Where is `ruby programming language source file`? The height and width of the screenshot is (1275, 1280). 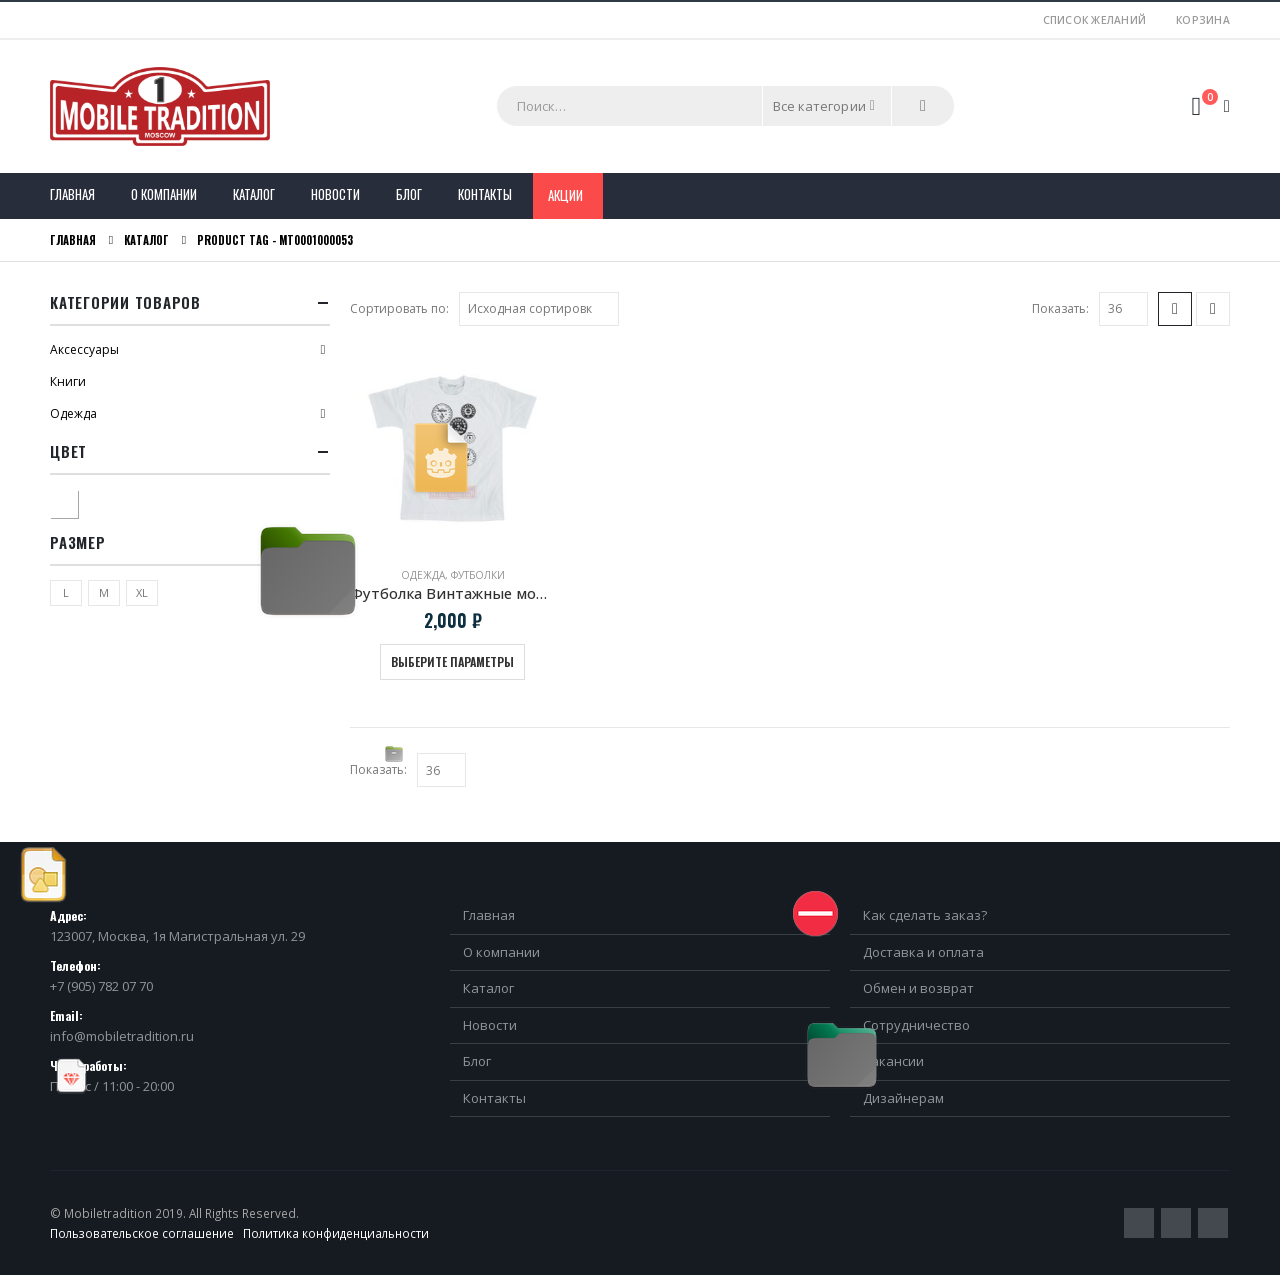
ruby programming language source file is located at coordinates (71, 1075).